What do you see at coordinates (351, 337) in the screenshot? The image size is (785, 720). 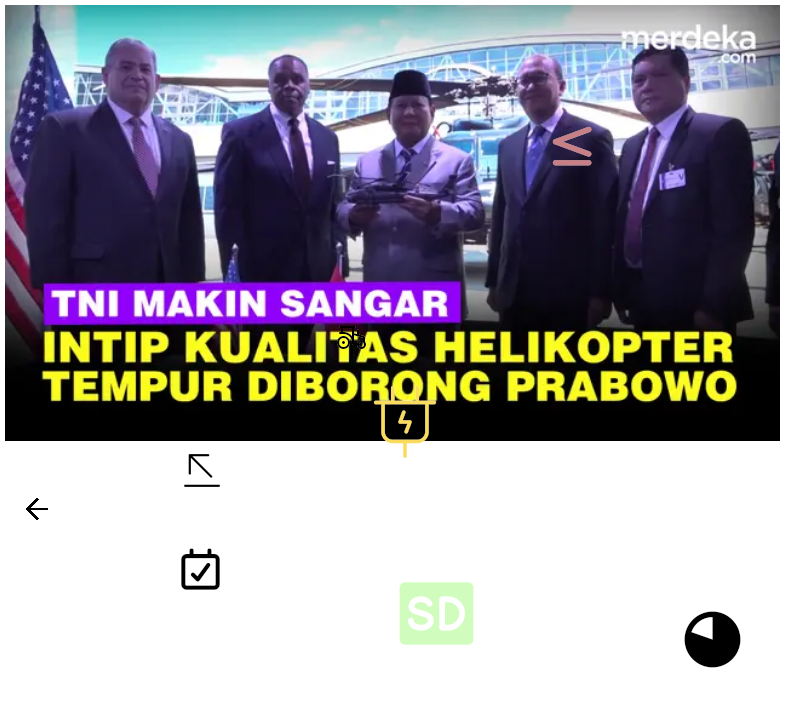 I see `access farming or agricultural features` at bounding box center [351, 337].